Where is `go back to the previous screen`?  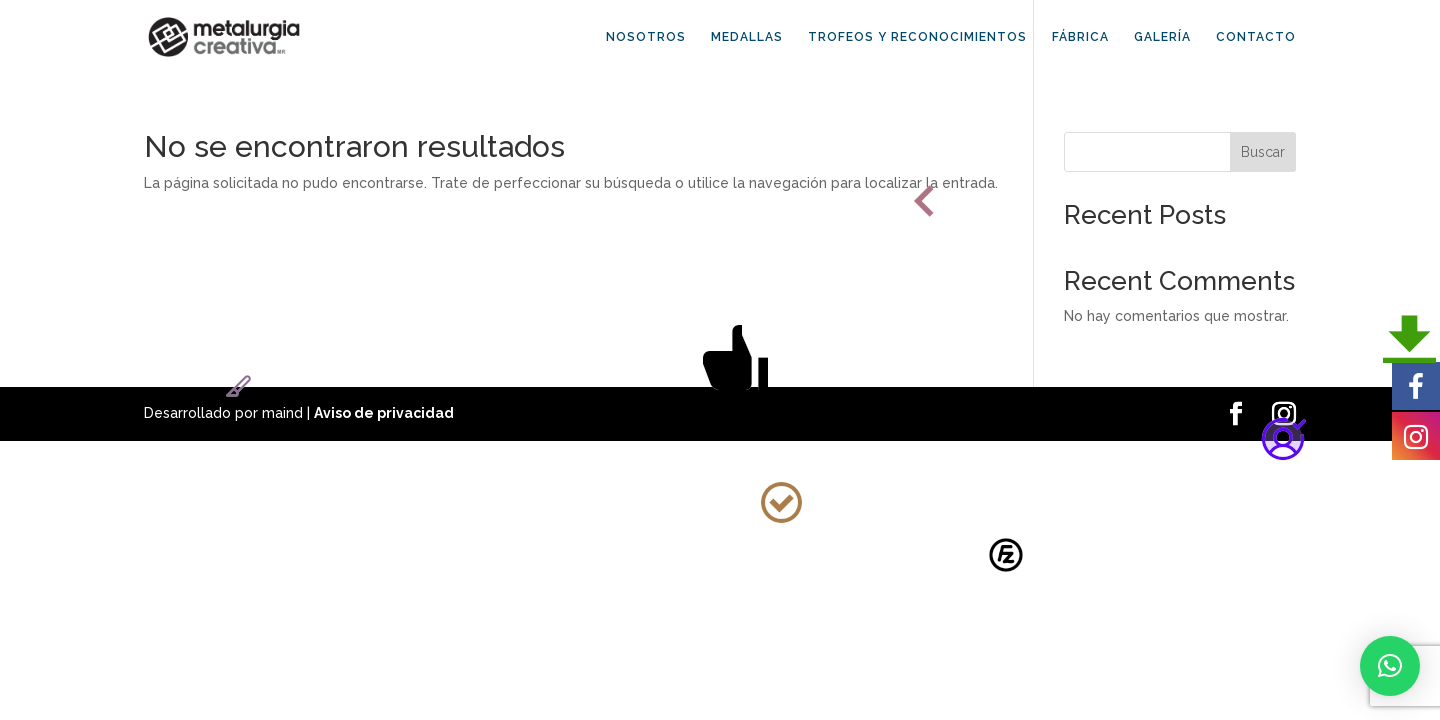
go back to the previous screen is located at coordinates (924, 201).